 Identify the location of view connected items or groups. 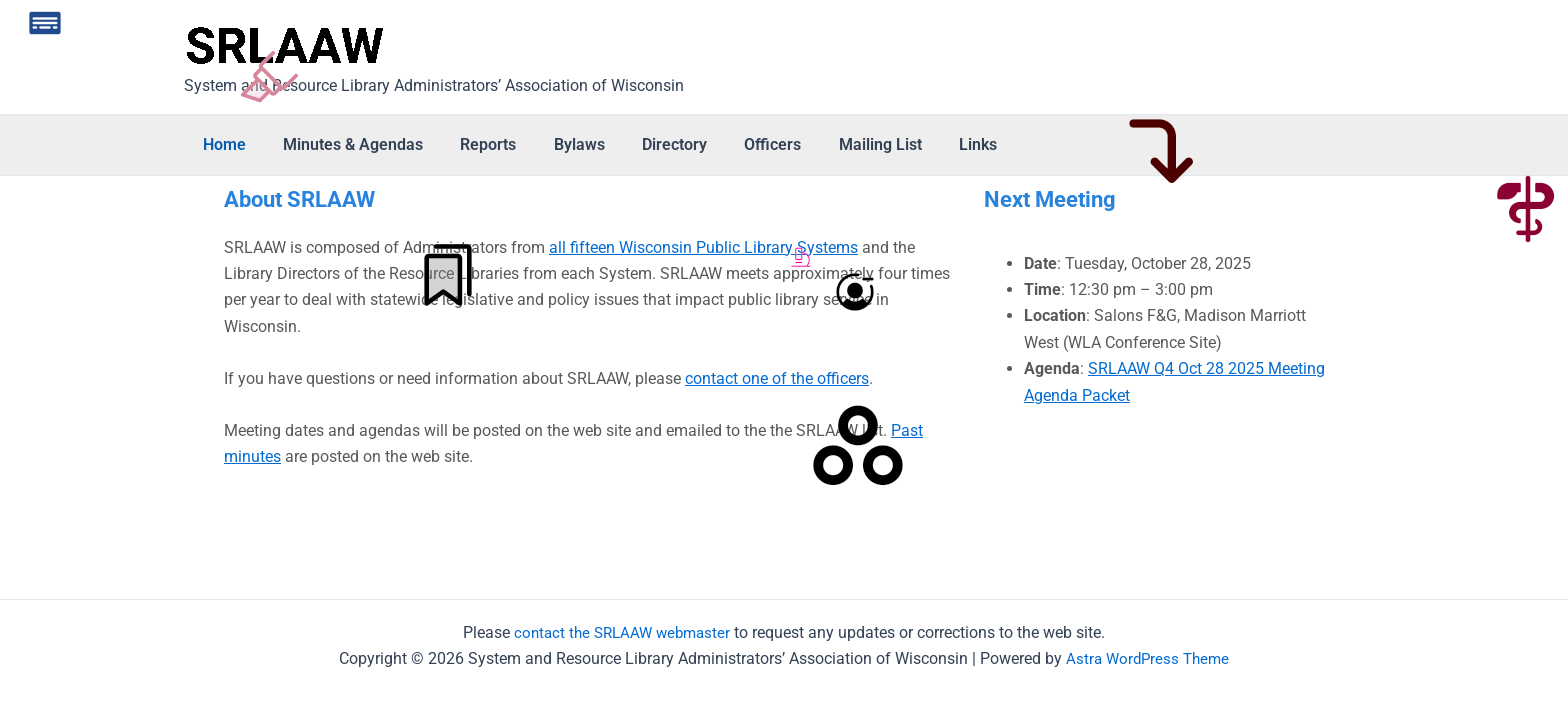
(858, 447).